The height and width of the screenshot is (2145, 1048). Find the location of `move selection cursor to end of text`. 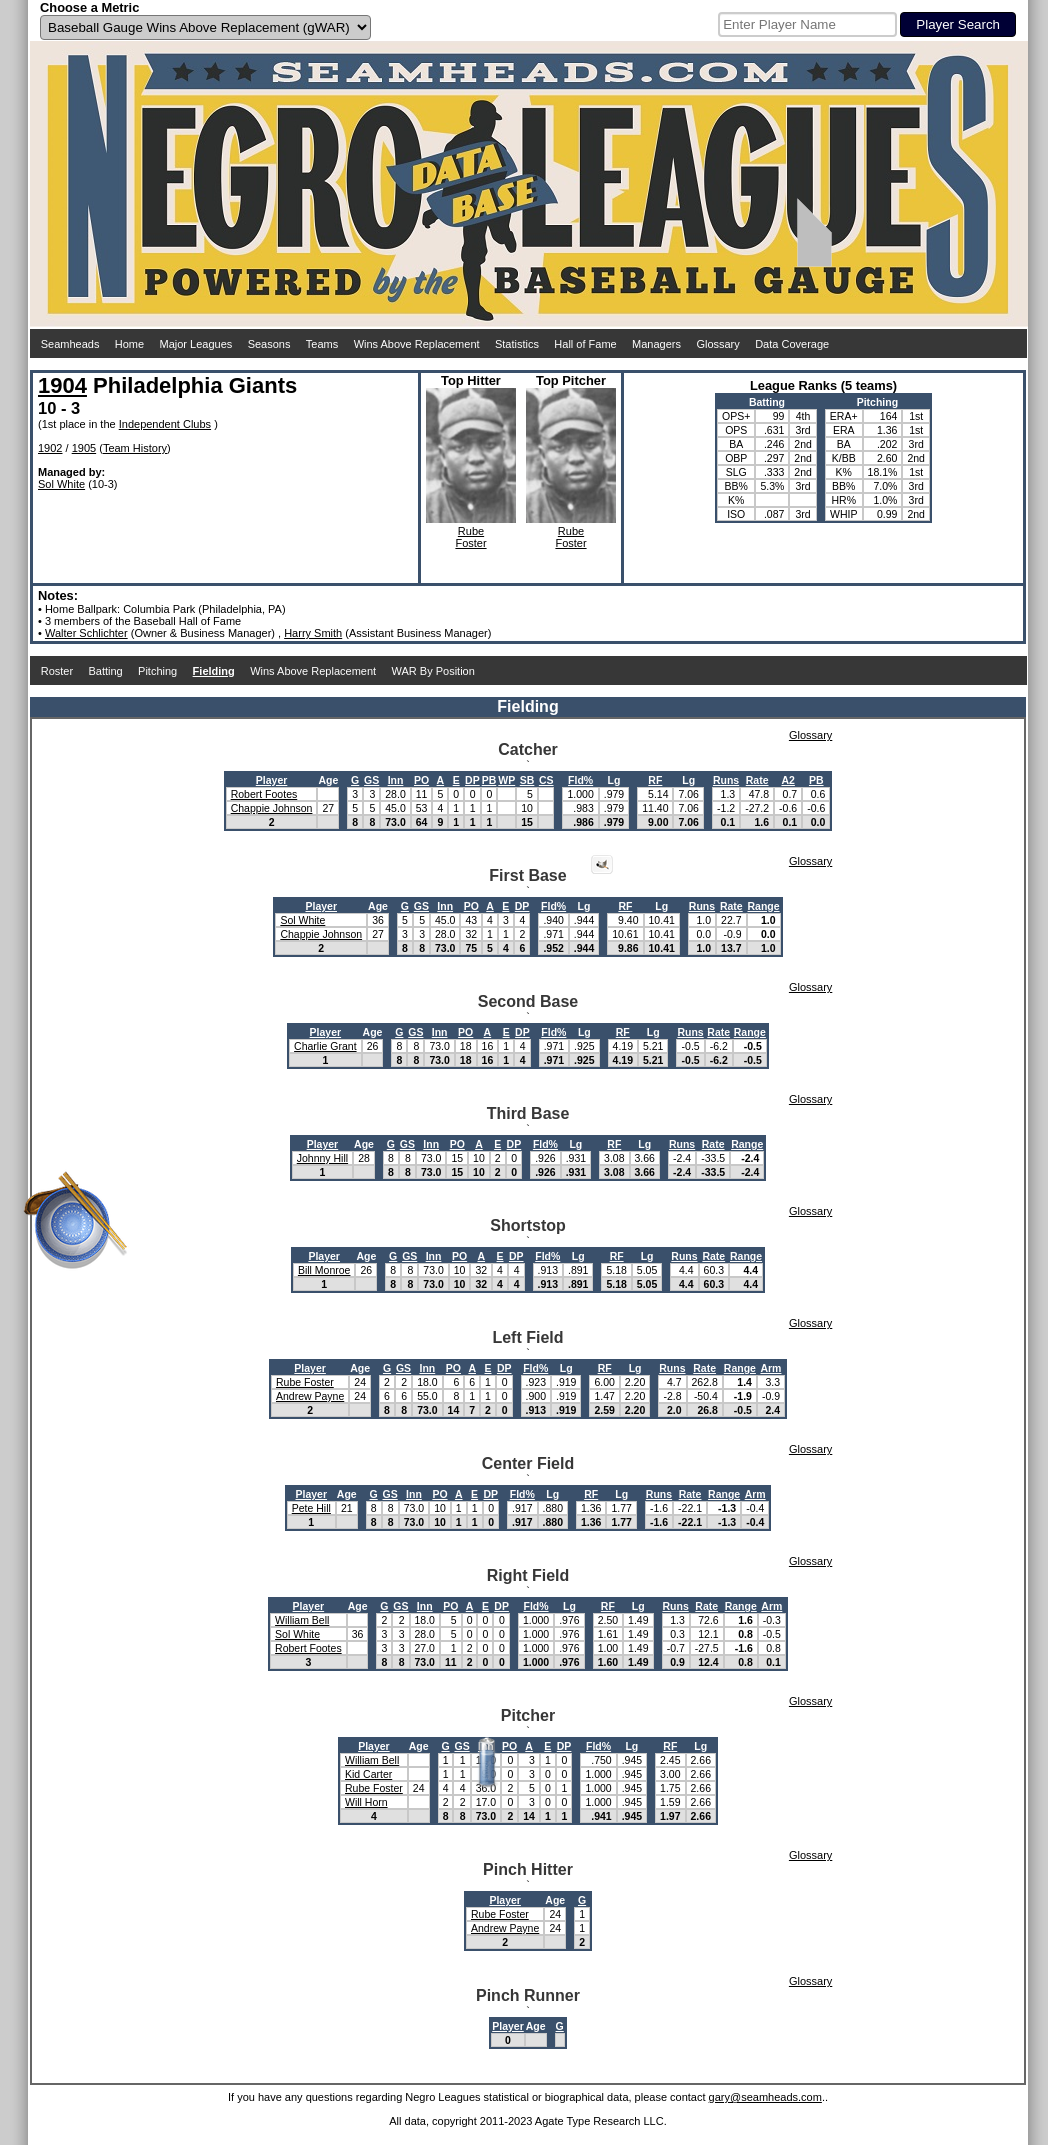

move selection cursor to end of text is located at coordinates (814, 232).